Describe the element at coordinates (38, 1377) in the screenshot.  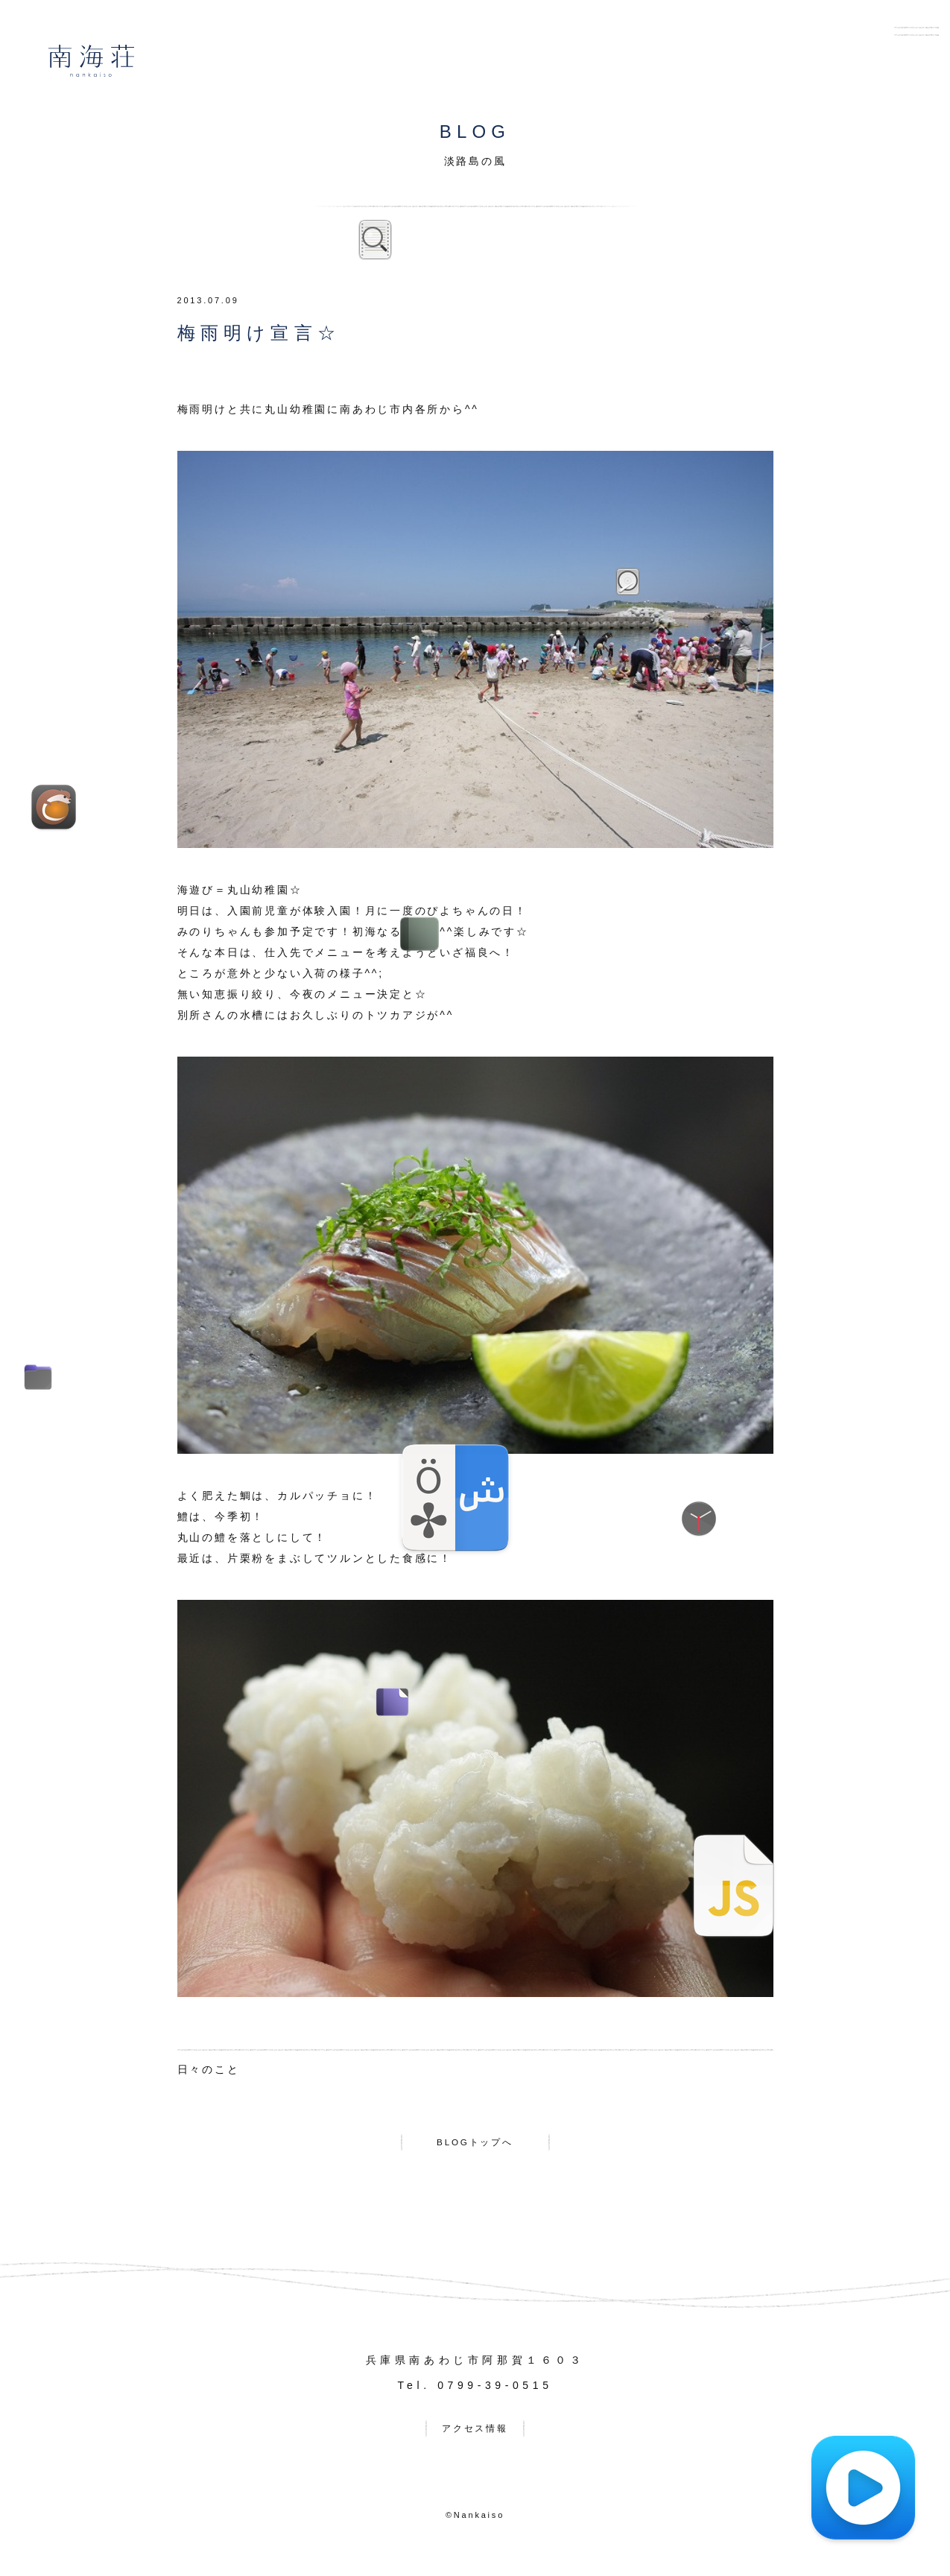
I see `open a folder or directory` at that location.